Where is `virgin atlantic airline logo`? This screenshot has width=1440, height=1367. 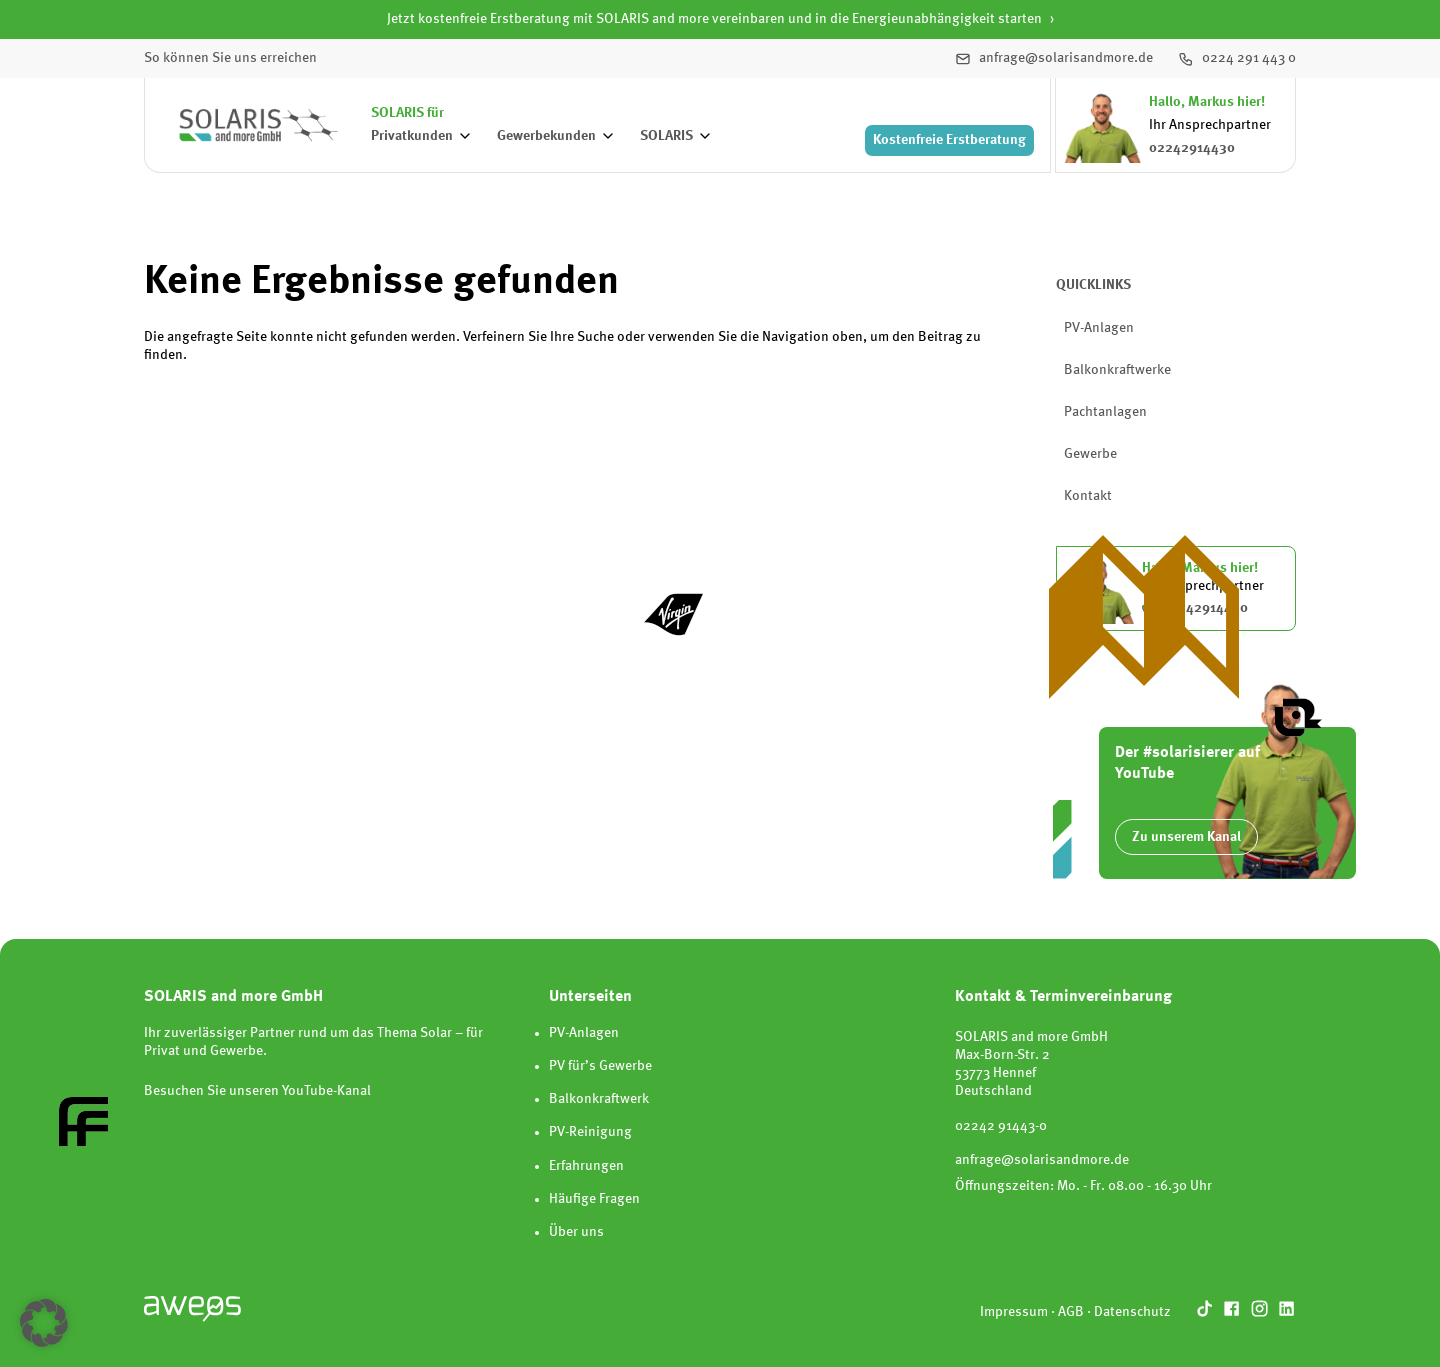 virgin atlantic airline logo is located at coordinates (673, 614).